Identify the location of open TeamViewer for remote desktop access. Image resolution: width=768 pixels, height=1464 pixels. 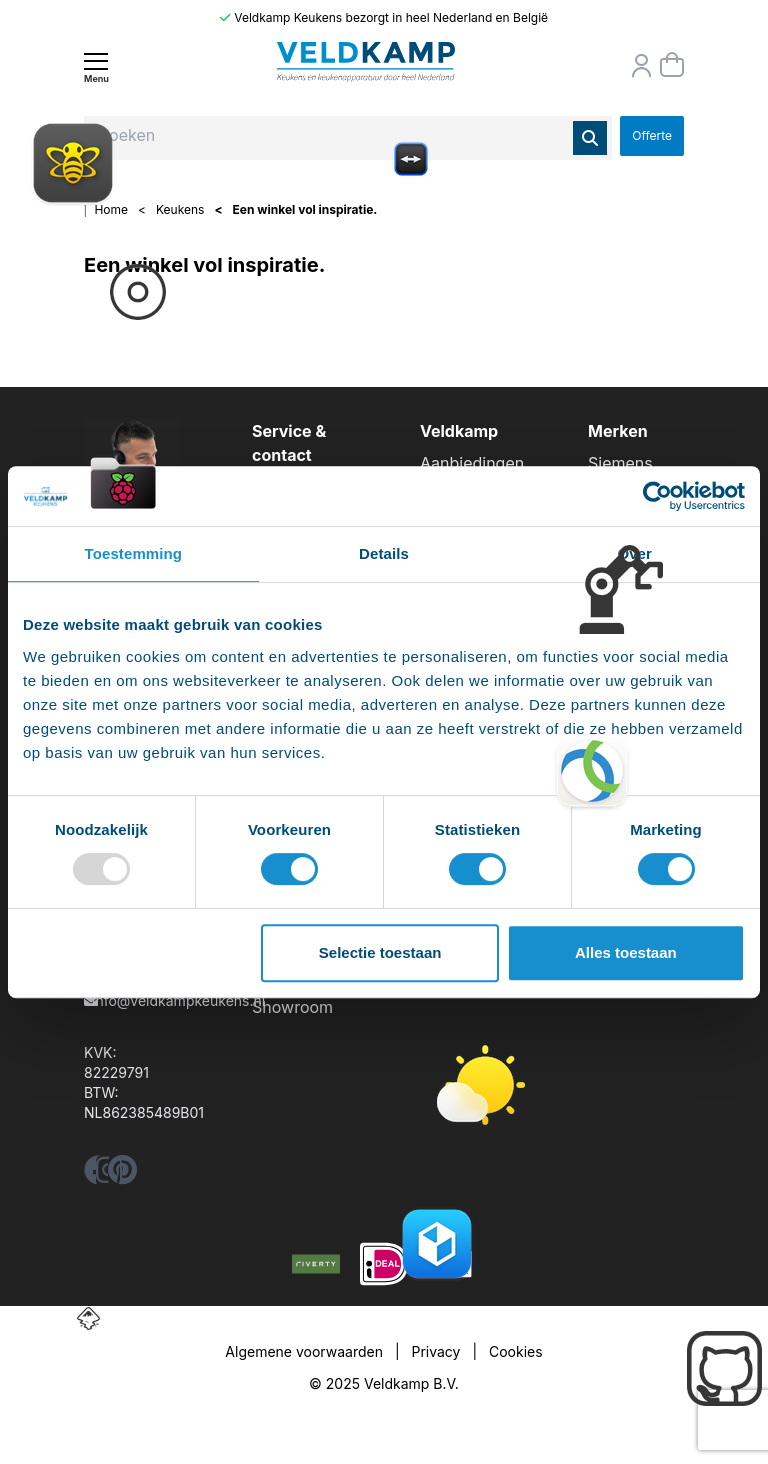
(411, 159).